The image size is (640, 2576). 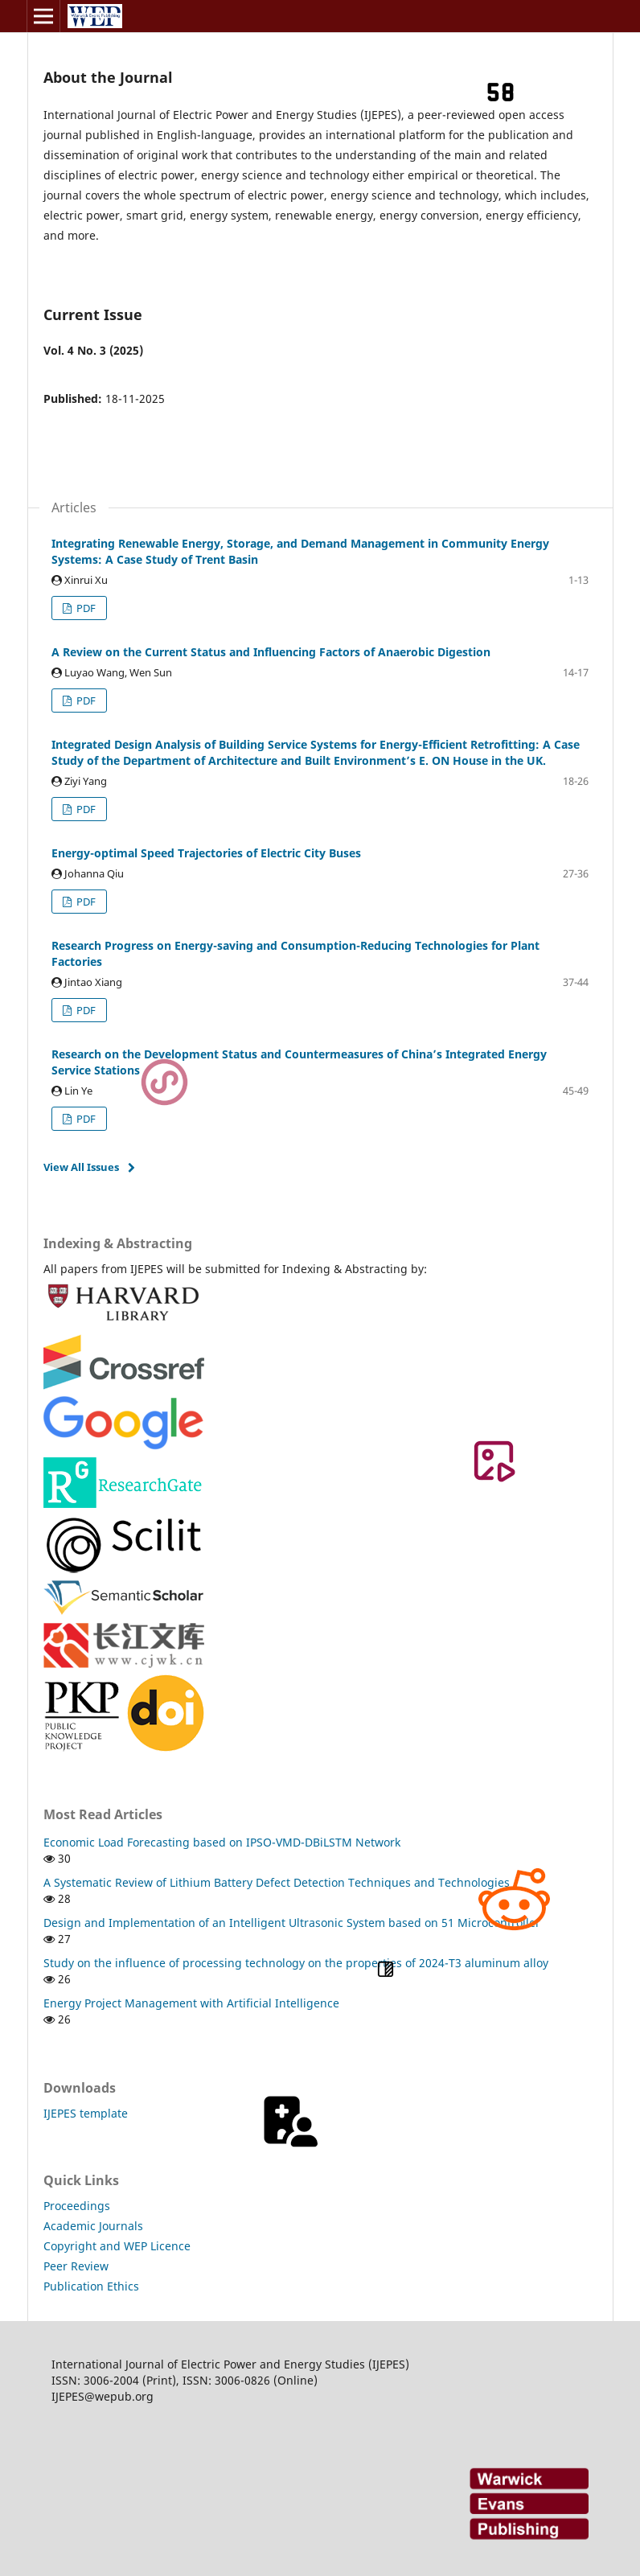 What do you see at coordinates (385, 1969) in the screenshot?
I see `toggle half-fill or partial selection mode` at bounding box center [385, 1969].